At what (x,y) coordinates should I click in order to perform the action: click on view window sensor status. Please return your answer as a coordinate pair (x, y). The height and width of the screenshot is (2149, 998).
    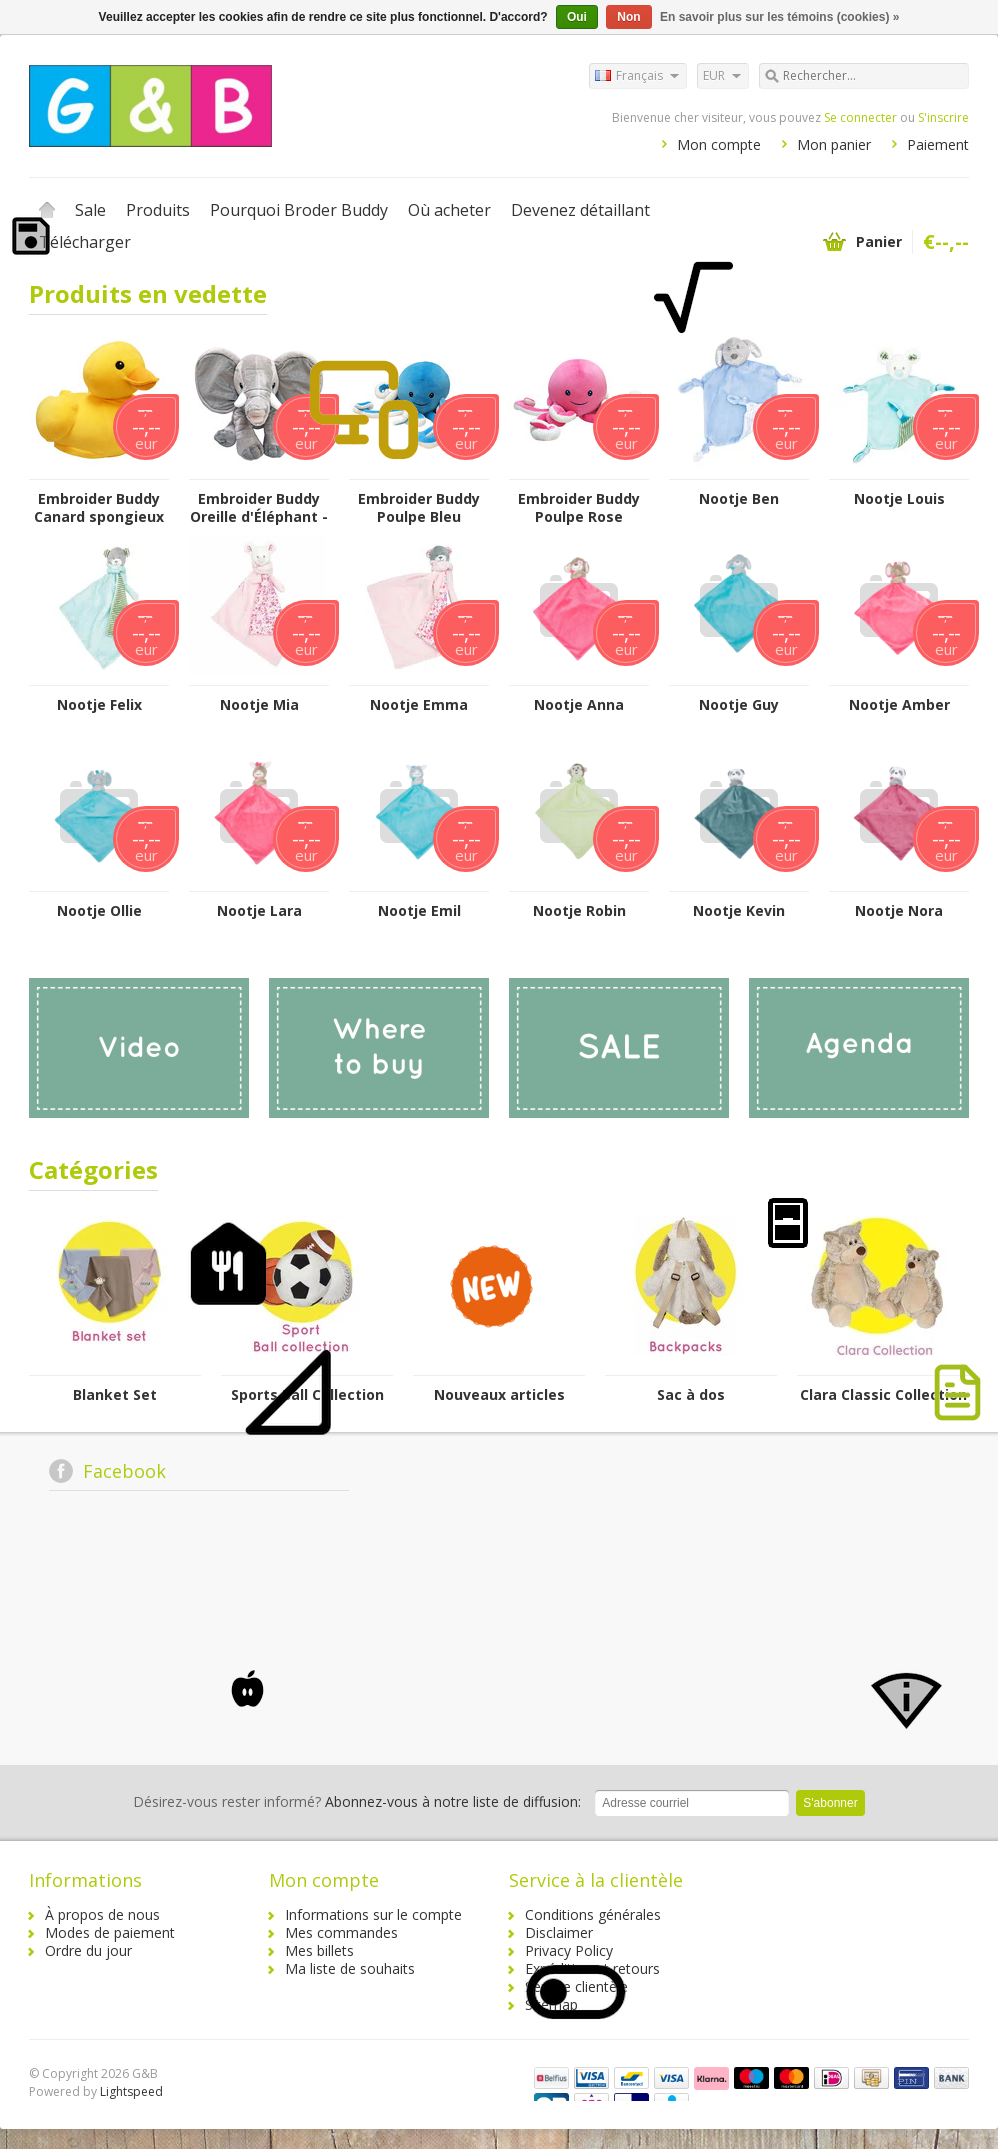
    Looking at the image, I should click on (788, 1223).